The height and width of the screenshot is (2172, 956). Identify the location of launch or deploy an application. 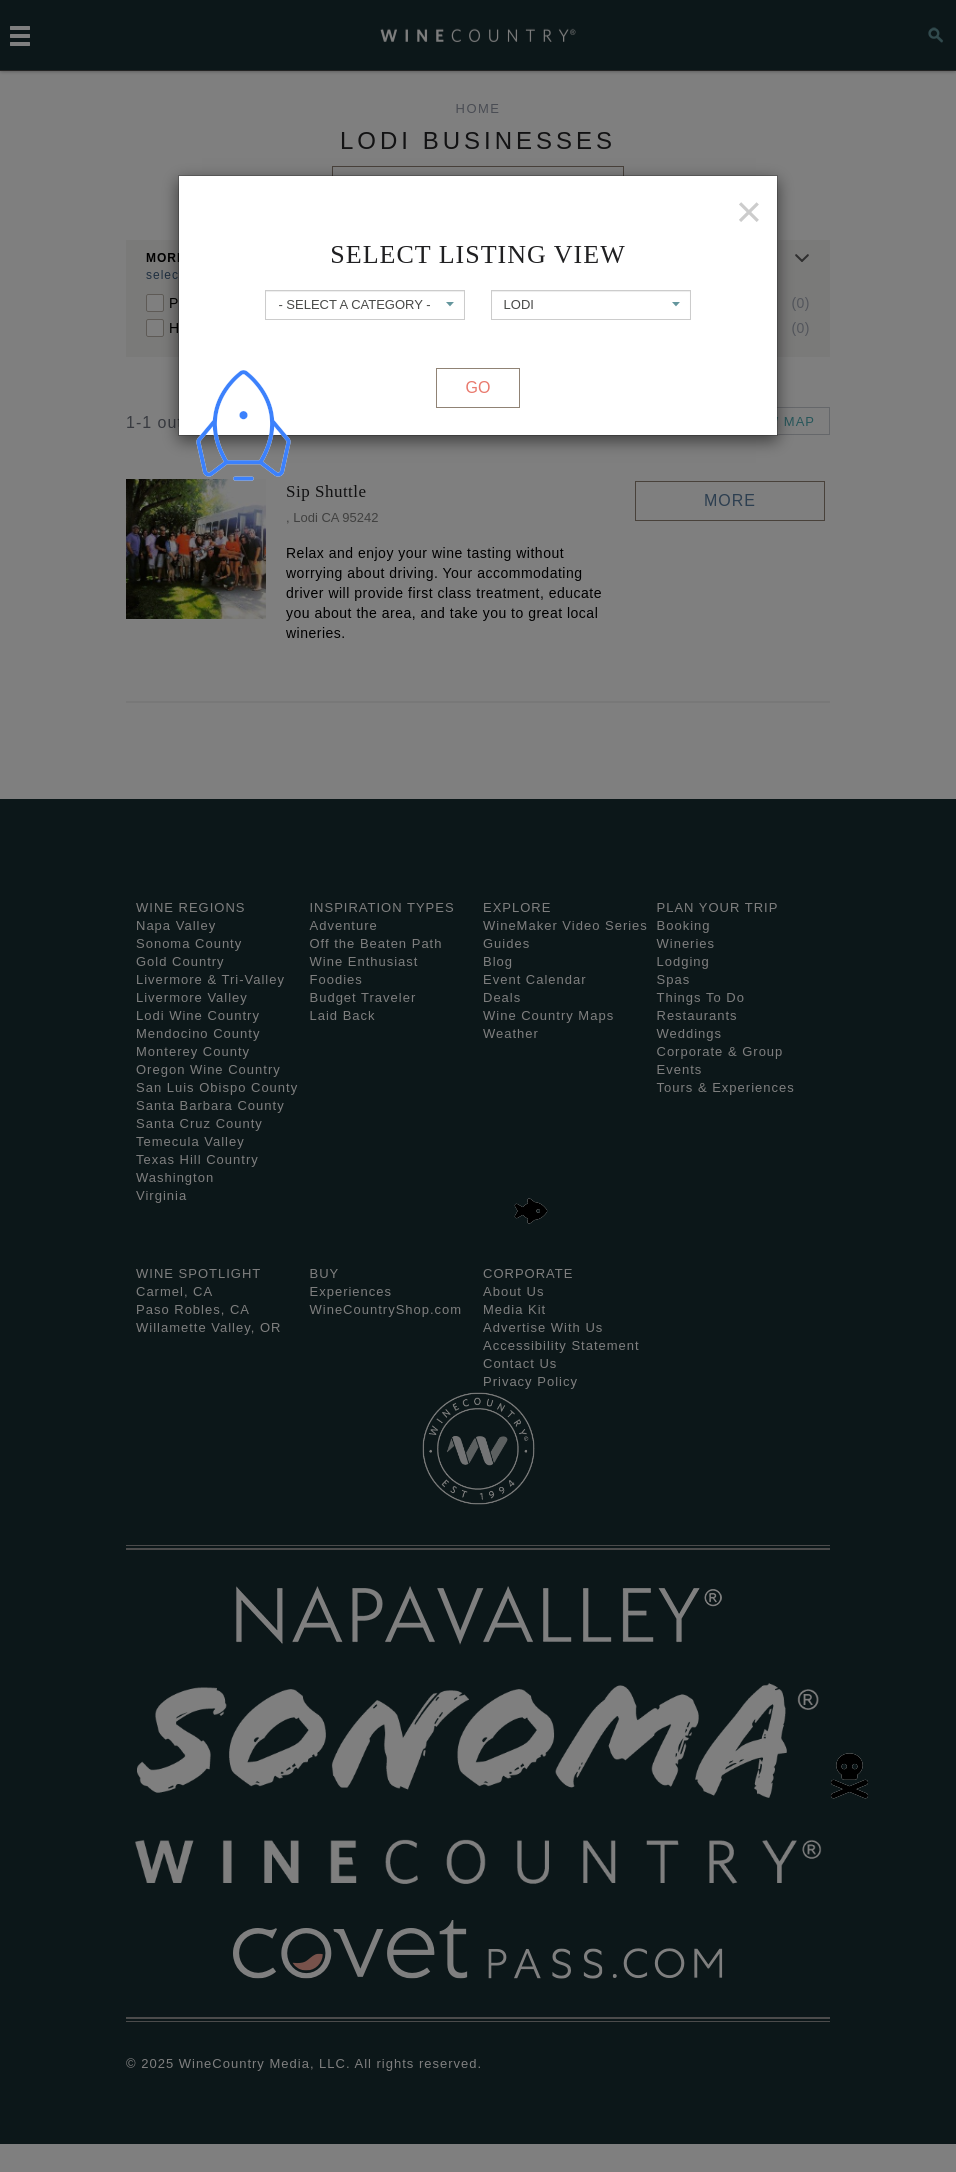
(243, 429).